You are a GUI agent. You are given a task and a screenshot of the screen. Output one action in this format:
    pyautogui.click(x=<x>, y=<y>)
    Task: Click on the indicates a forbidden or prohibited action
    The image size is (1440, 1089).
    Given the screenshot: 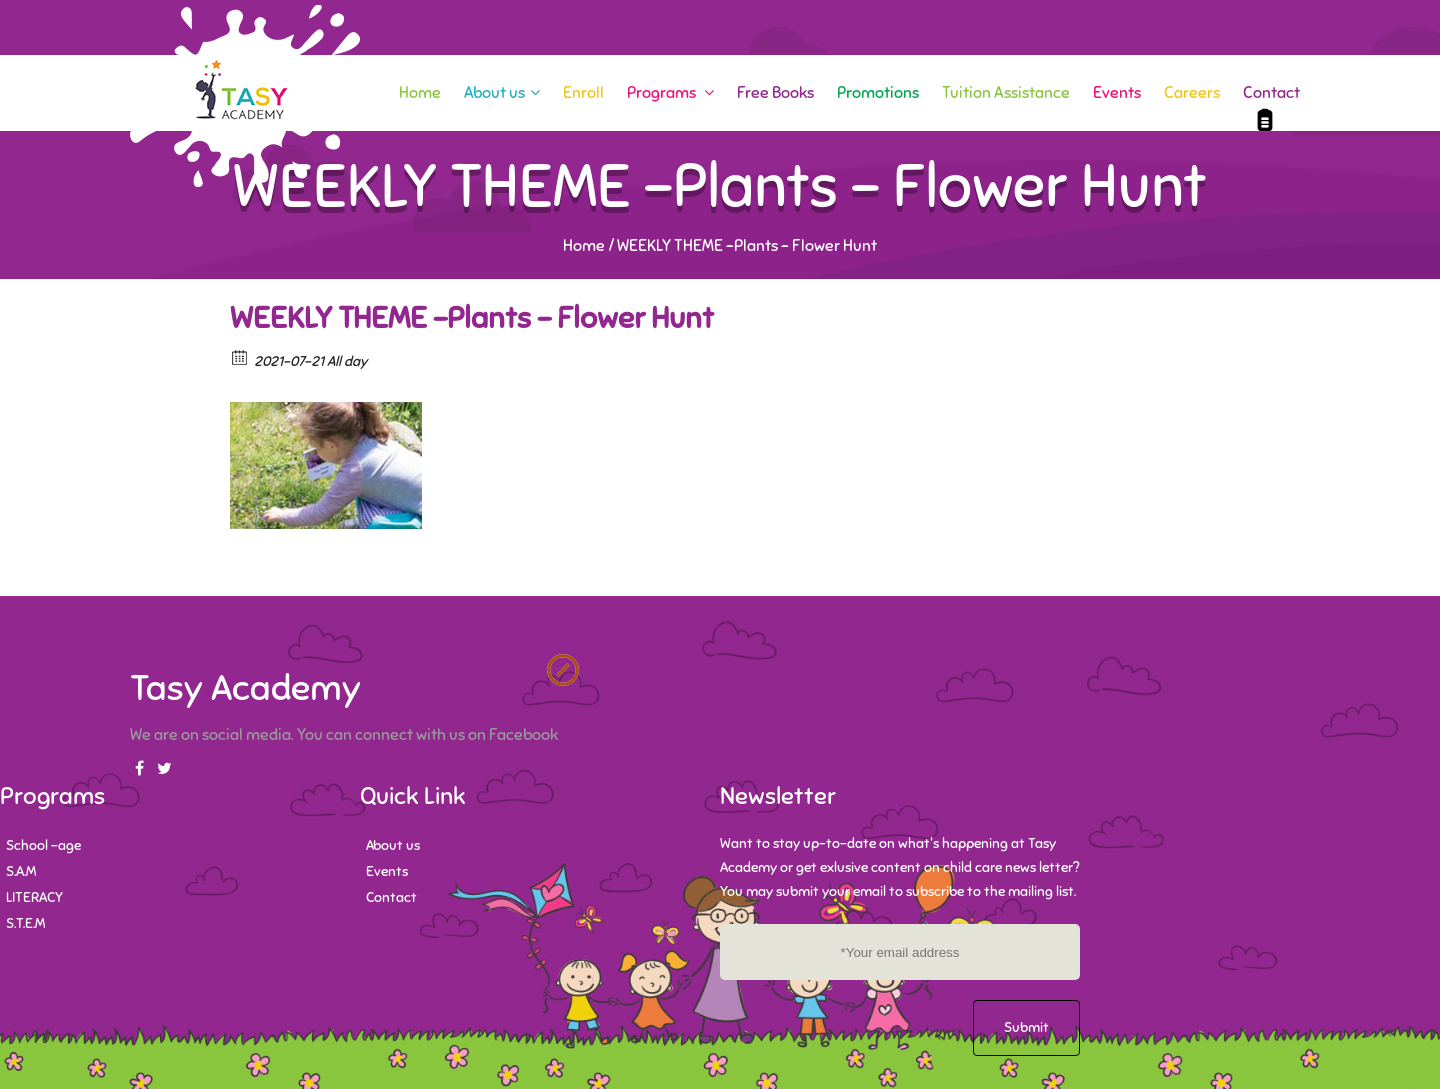 What is the action you would take?
    pyautogui.click(x=563, y=670)
    